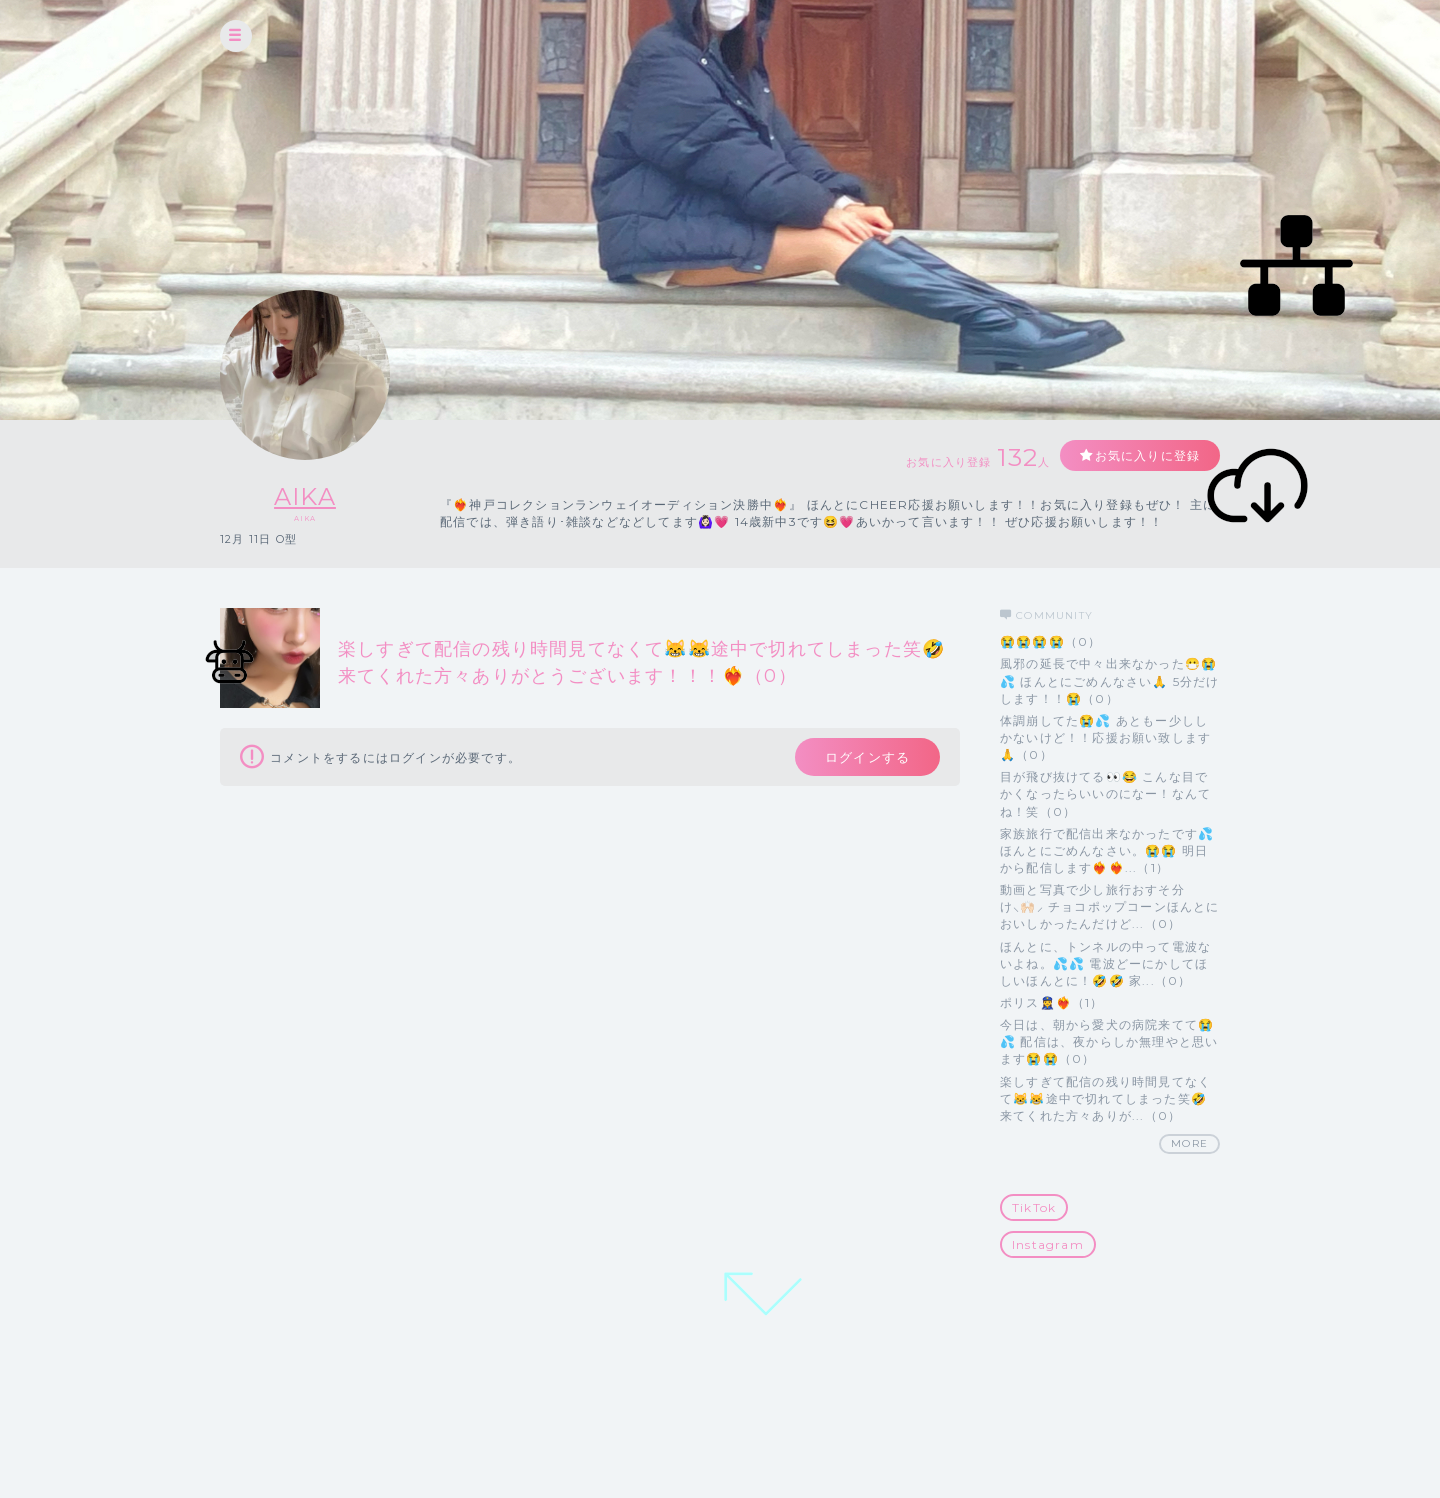  Describe the element at coordinates (763, 1291) in the screenshot. I see `go back to previous step` at that location.